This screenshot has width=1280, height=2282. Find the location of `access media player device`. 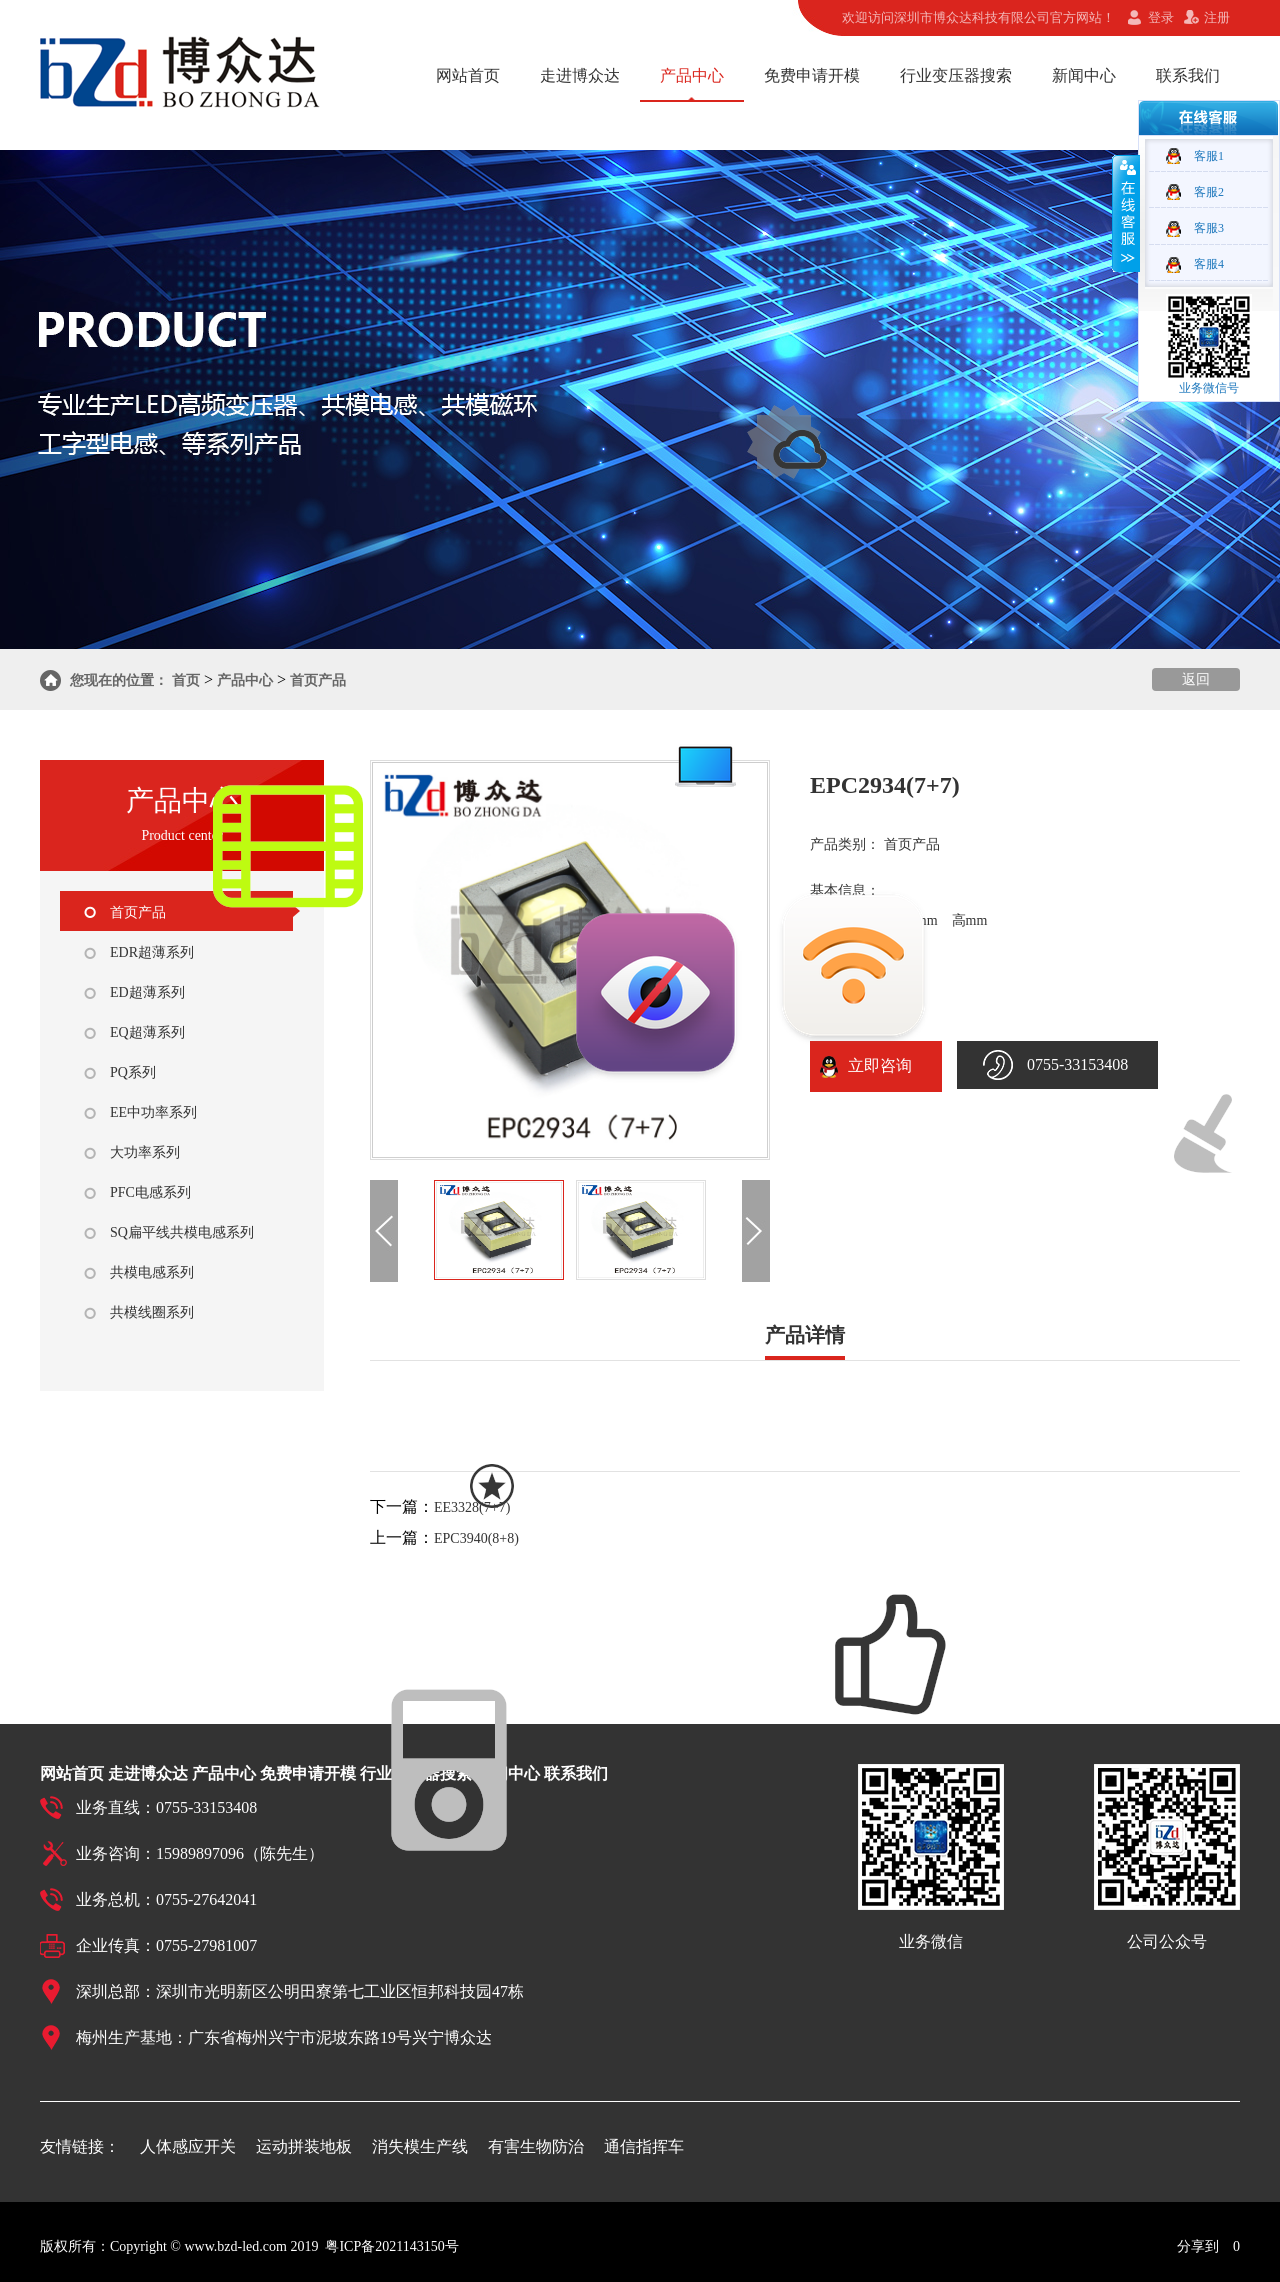

access media player device is located at coordinates (449, 1770).